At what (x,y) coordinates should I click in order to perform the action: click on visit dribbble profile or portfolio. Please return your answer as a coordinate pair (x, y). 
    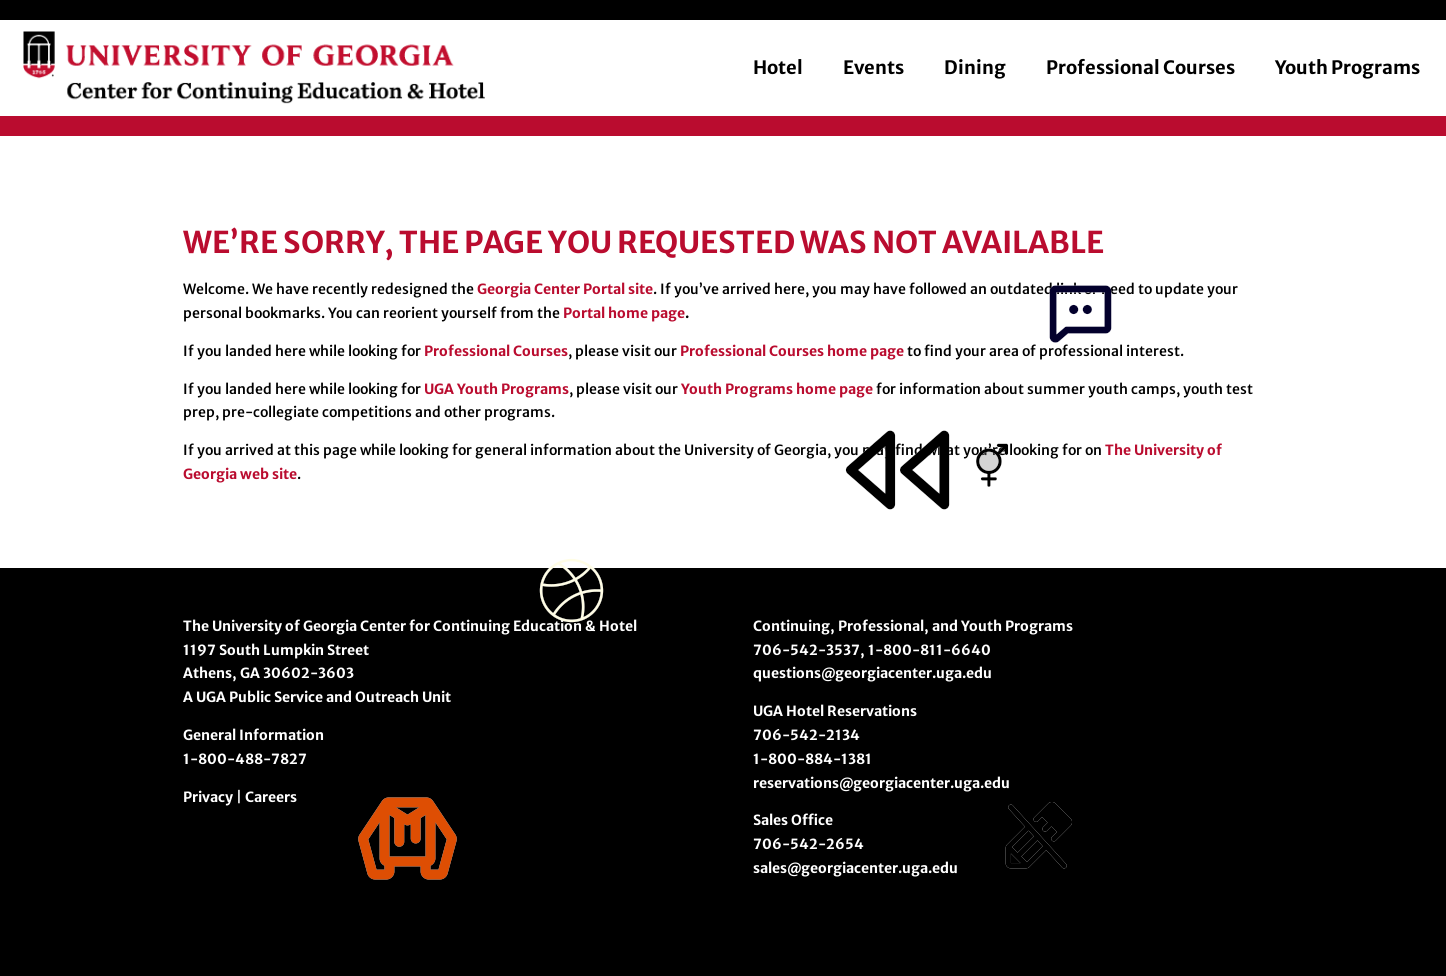
    Looking at the image, I should click on (571, 590).